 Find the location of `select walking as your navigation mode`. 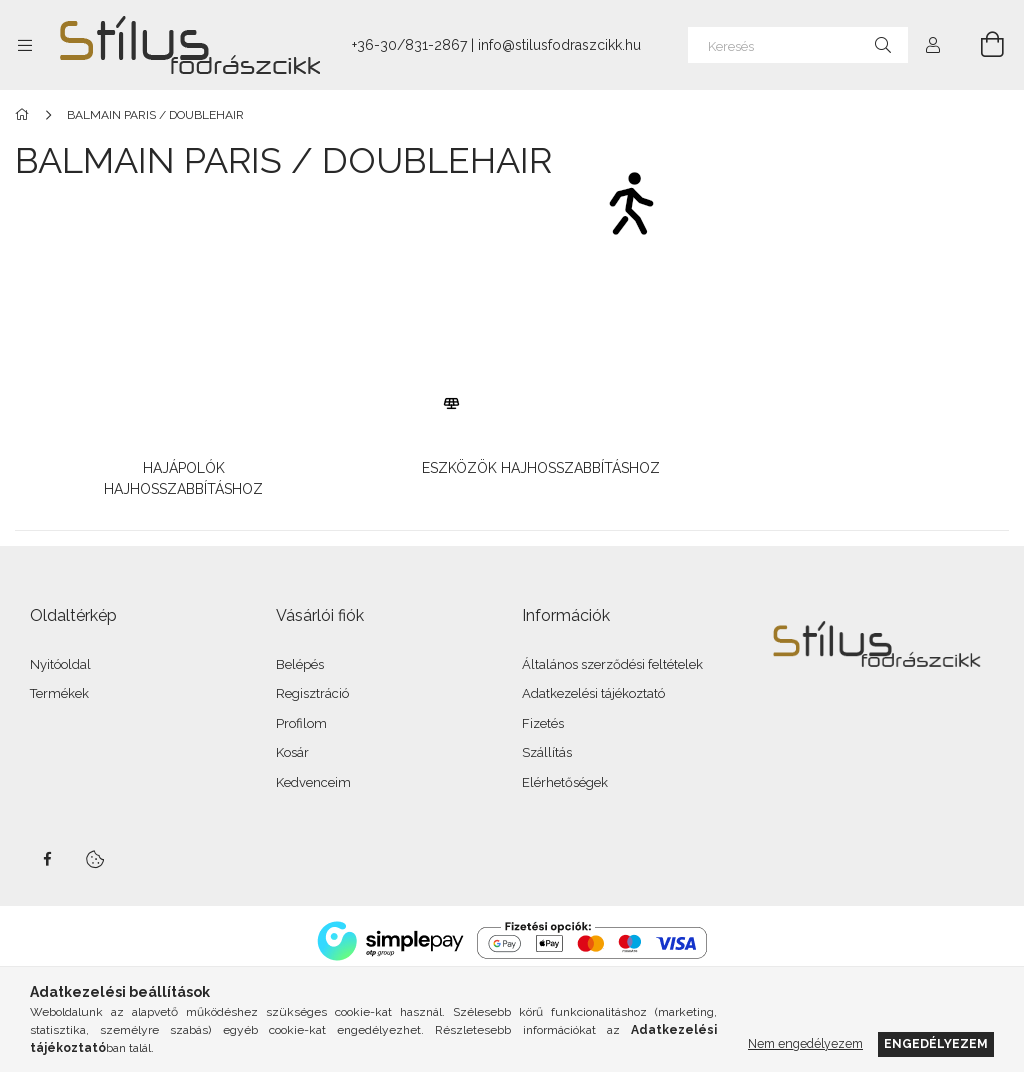

select walking as your navigation mode is located at coordinates (631, 203).